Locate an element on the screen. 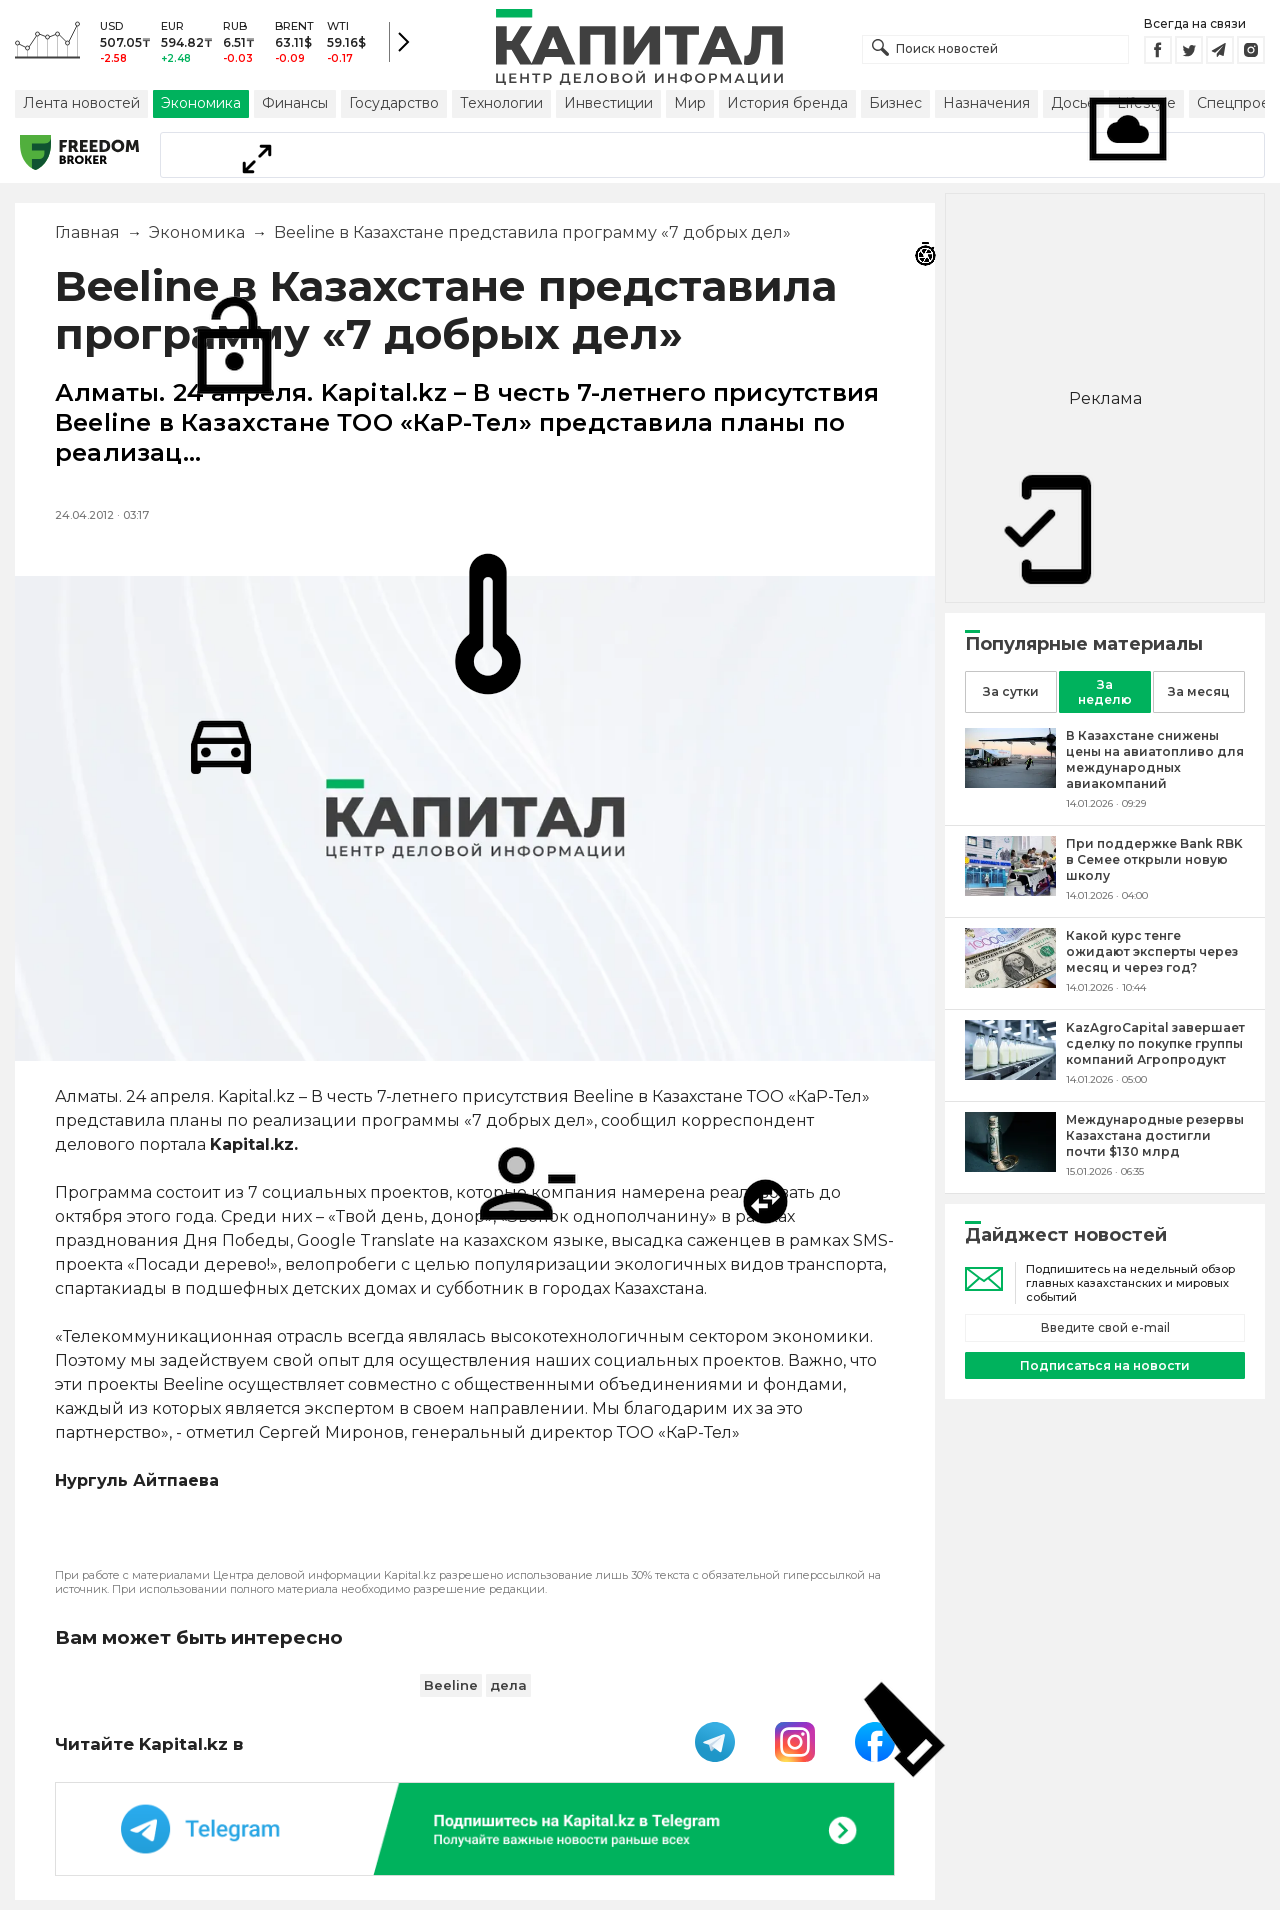 The width and height of the screenshot is (1280, 1910). maximize window to full screen is located at coordinates (257, 159).